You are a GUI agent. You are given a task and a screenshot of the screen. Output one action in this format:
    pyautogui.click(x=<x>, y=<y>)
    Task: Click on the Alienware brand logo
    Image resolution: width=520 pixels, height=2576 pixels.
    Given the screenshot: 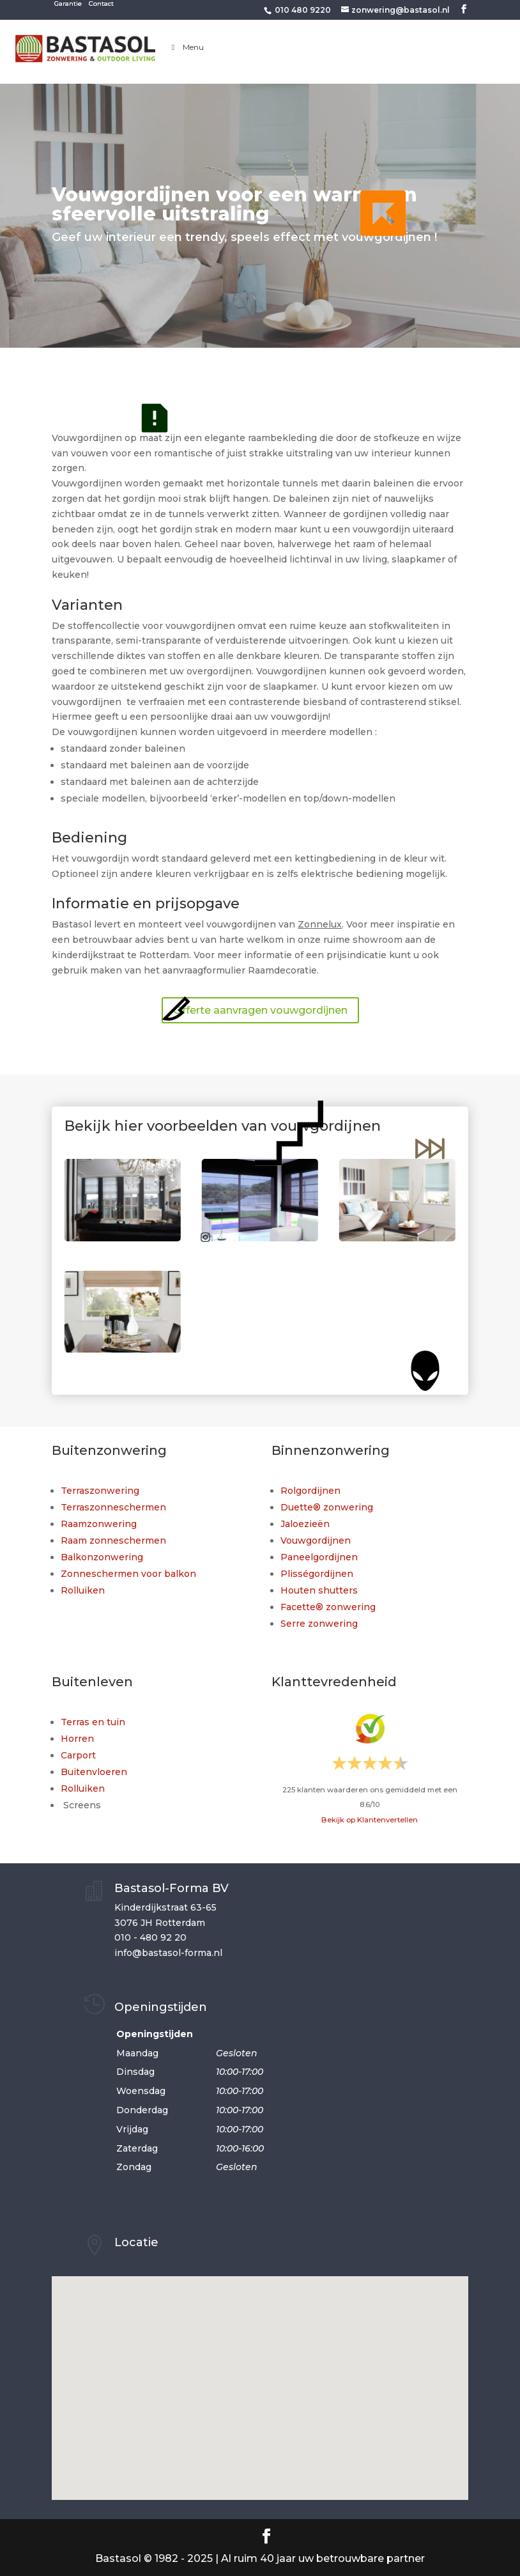 What is the action you would take?
    pyautogui.click(x=425, y=1370)
    